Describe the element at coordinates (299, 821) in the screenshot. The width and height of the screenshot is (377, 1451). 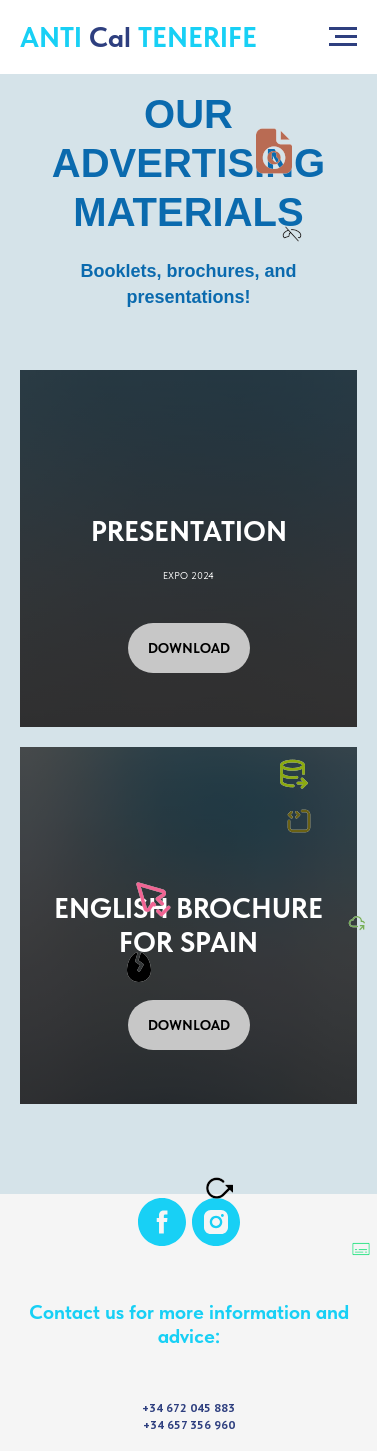
I see `view source code` at that location.